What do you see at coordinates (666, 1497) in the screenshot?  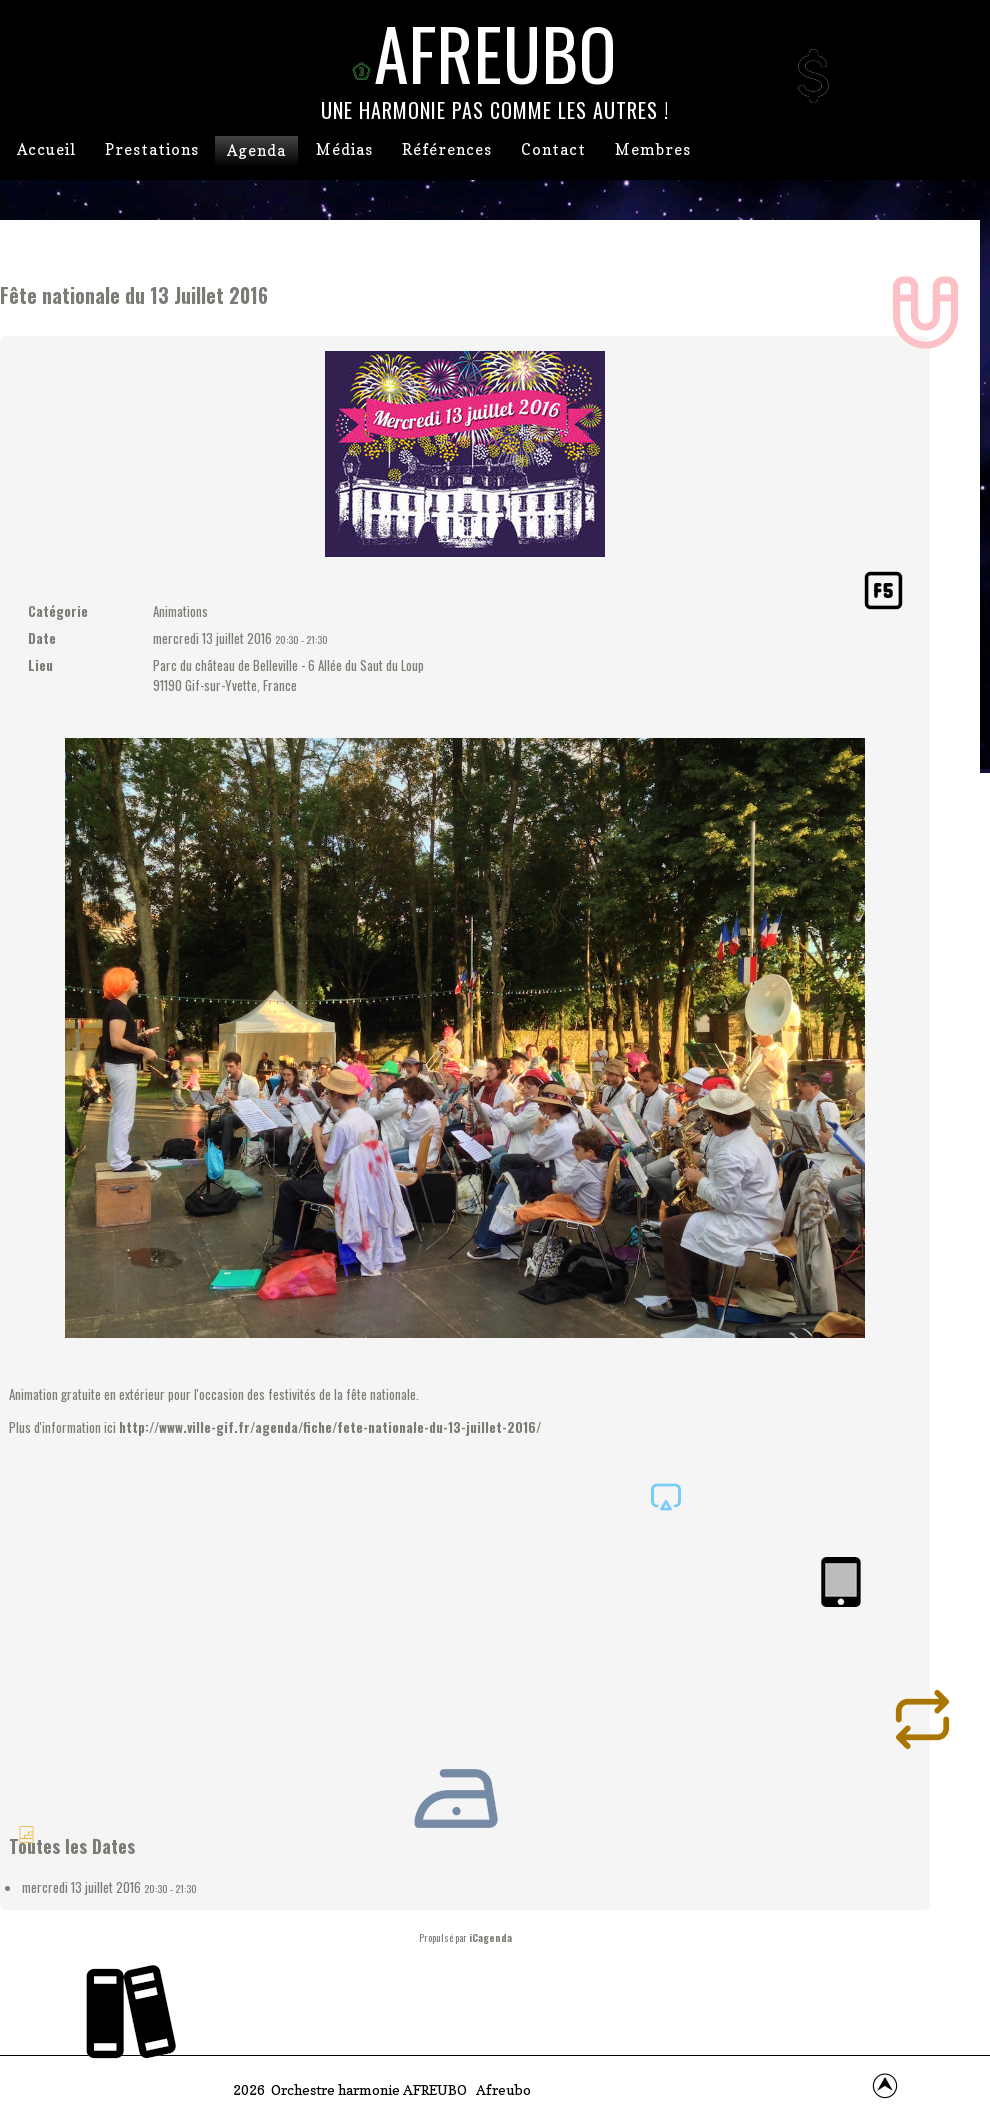 I see `start a shareplay session` at bounding box center [666, 1497].